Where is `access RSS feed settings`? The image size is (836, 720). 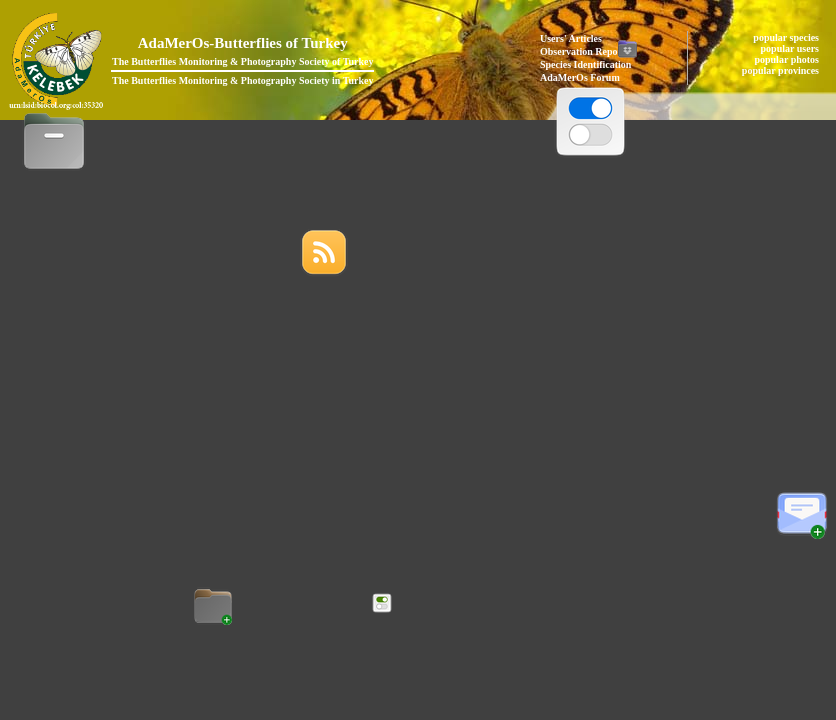 access RSS feed settings is located at coordinates (324, 253).